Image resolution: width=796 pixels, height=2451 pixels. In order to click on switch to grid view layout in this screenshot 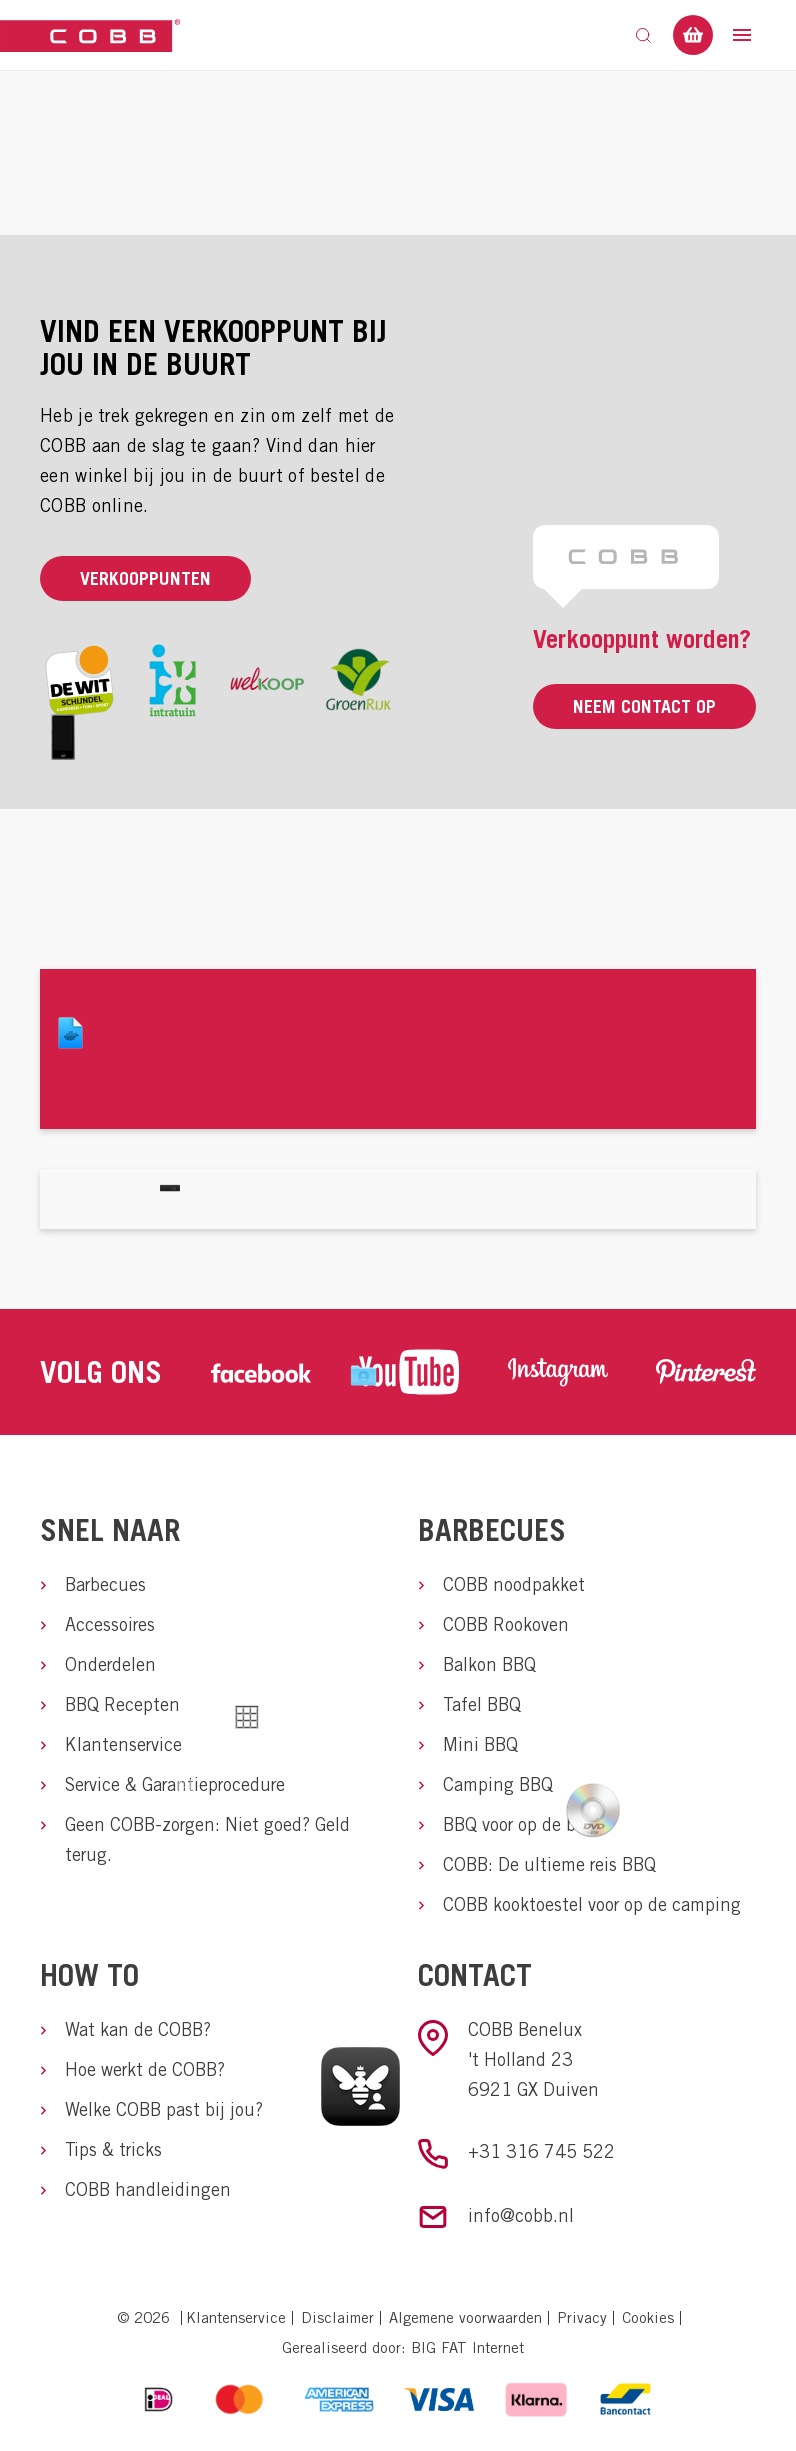, I will do `click(246, 1718)`.